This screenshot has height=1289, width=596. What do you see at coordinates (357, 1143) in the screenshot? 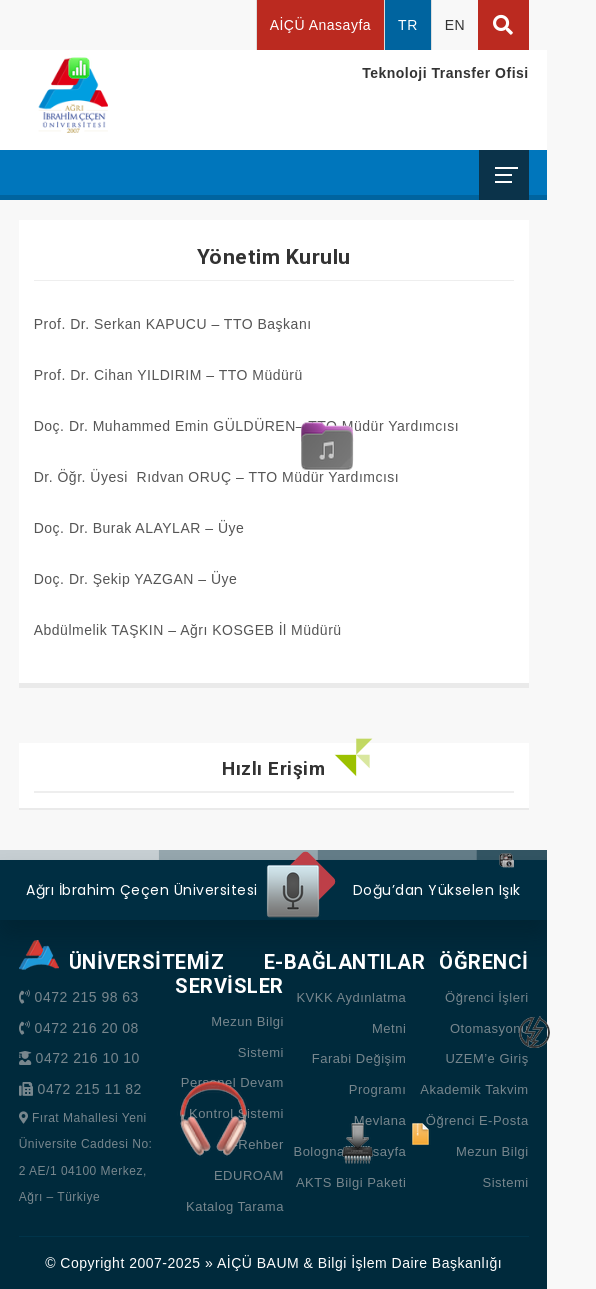
I see `update firmware on connected accessories` at bounding box center [357, 1143].